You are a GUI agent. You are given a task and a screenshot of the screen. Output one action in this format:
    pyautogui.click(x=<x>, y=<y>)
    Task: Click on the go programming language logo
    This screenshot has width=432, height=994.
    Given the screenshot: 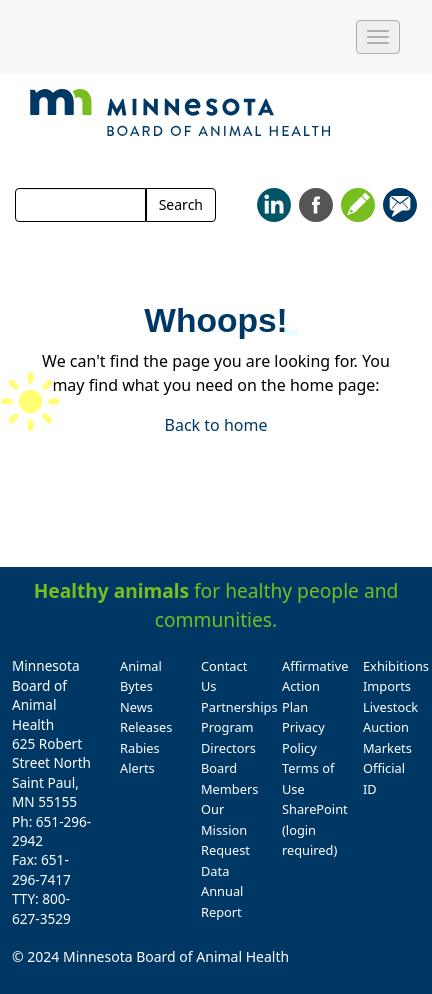 What is the action you would take?
    pyautogui.click(x=291, y=332)
    